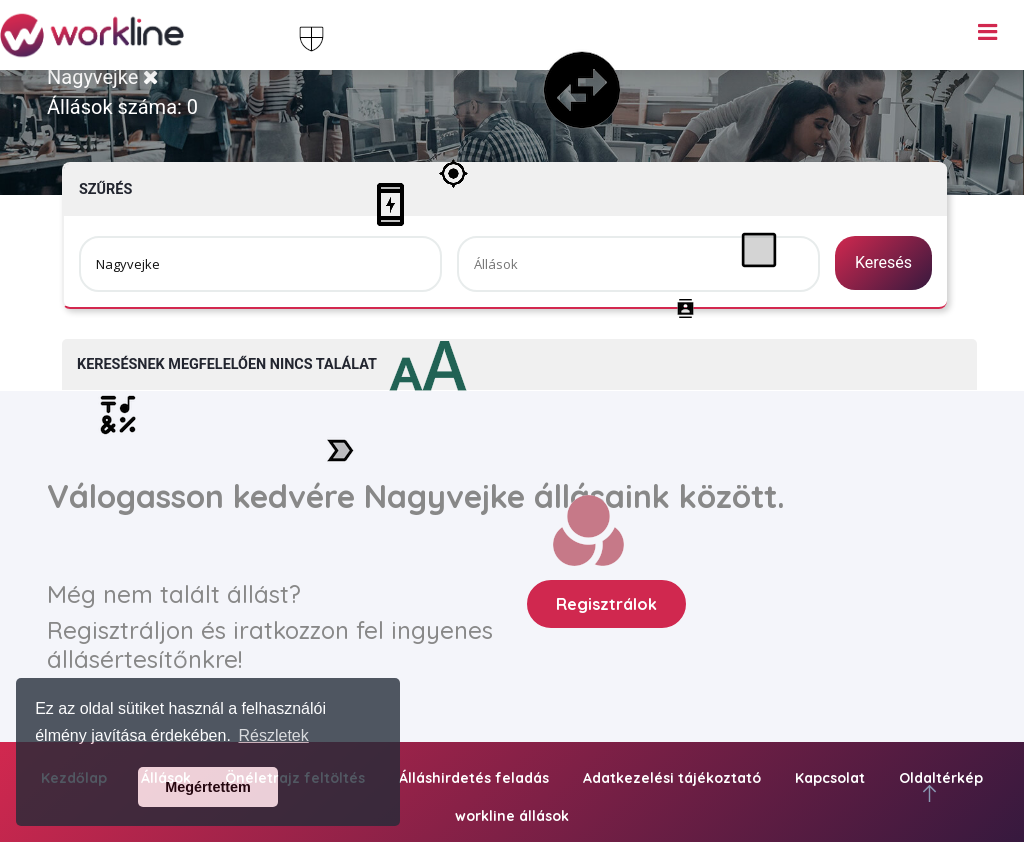 This screenshot has width=1024, height=842. Describe the element at coordinates (339, 450) in the screenshot. I see `mark as important or priority` at that location.